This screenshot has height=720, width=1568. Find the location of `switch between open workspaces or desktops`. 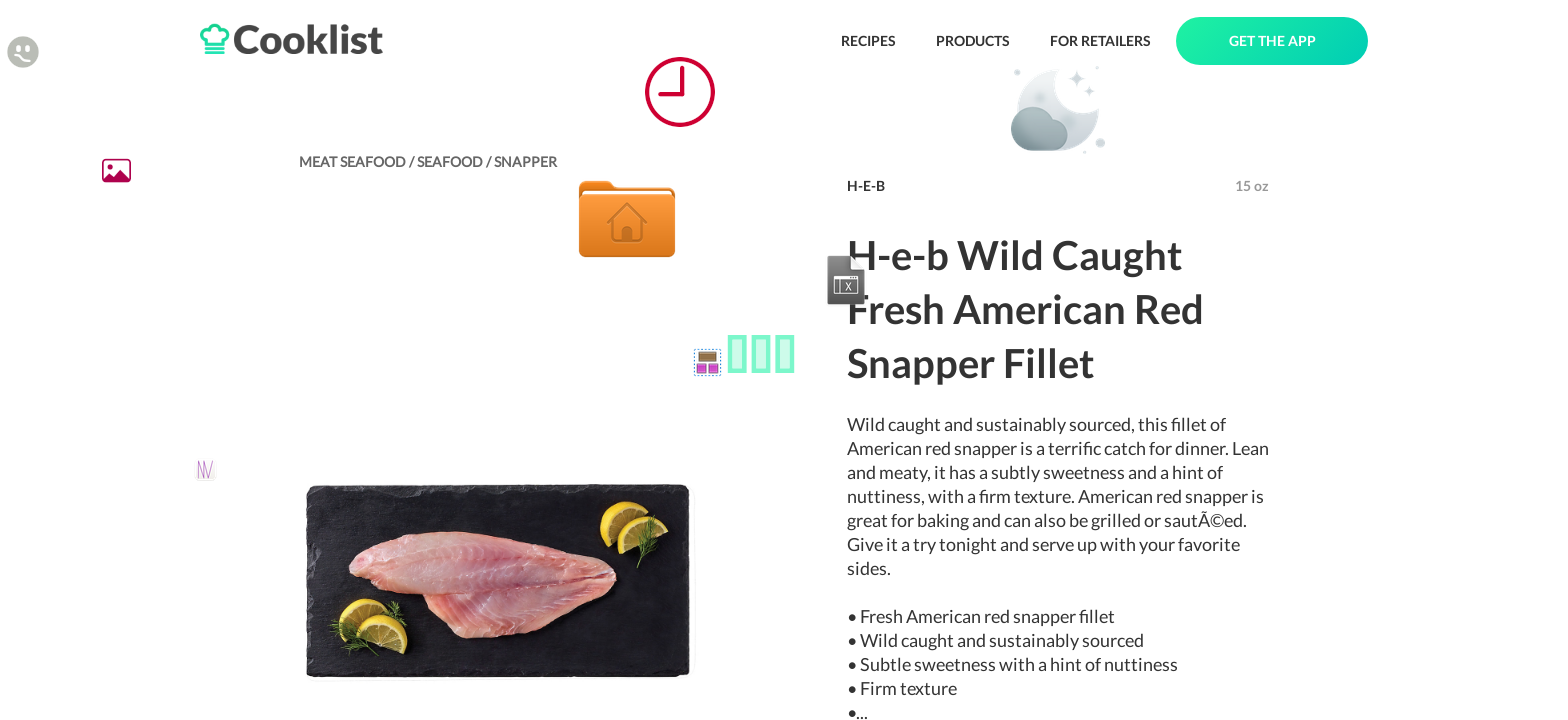

switch between open workspaces or desktops is located at coordinates (761, 354).